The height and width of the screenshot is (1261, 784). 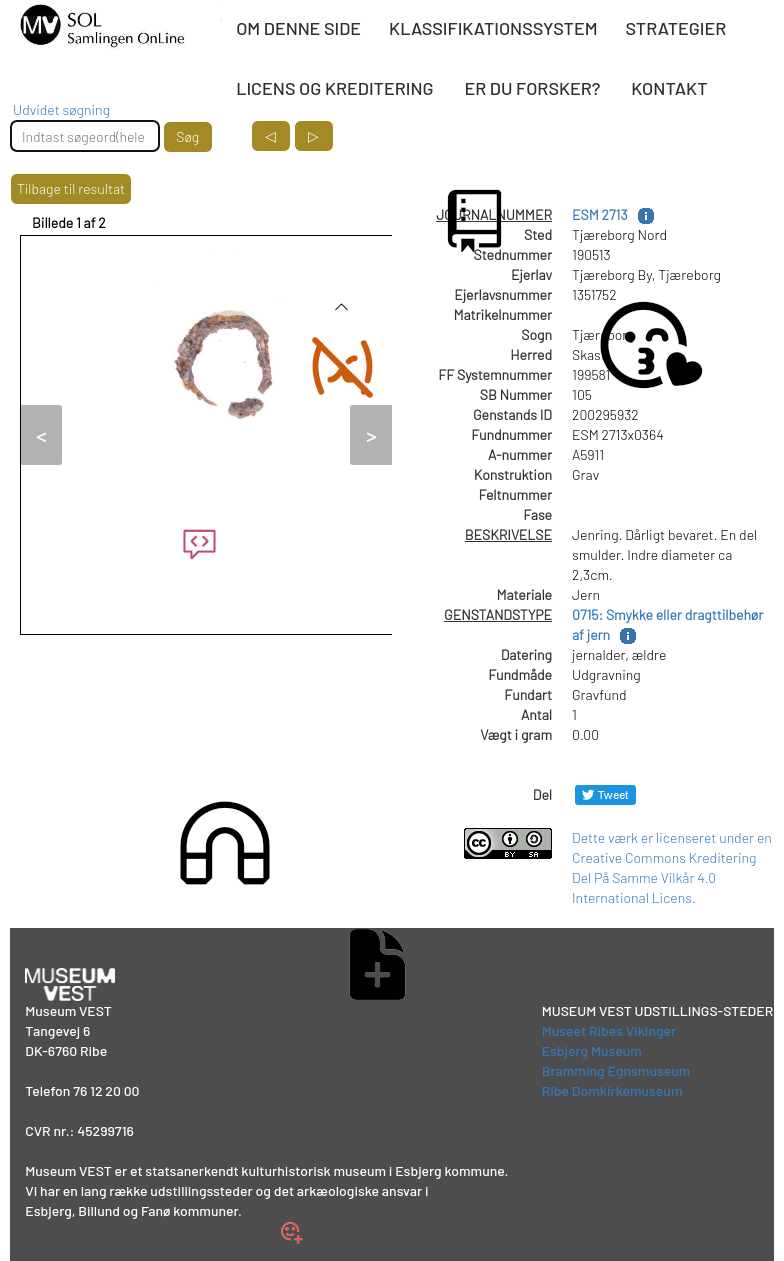 I want to click on add a kiss or love reaction to a message, so click(x=649, y=345).